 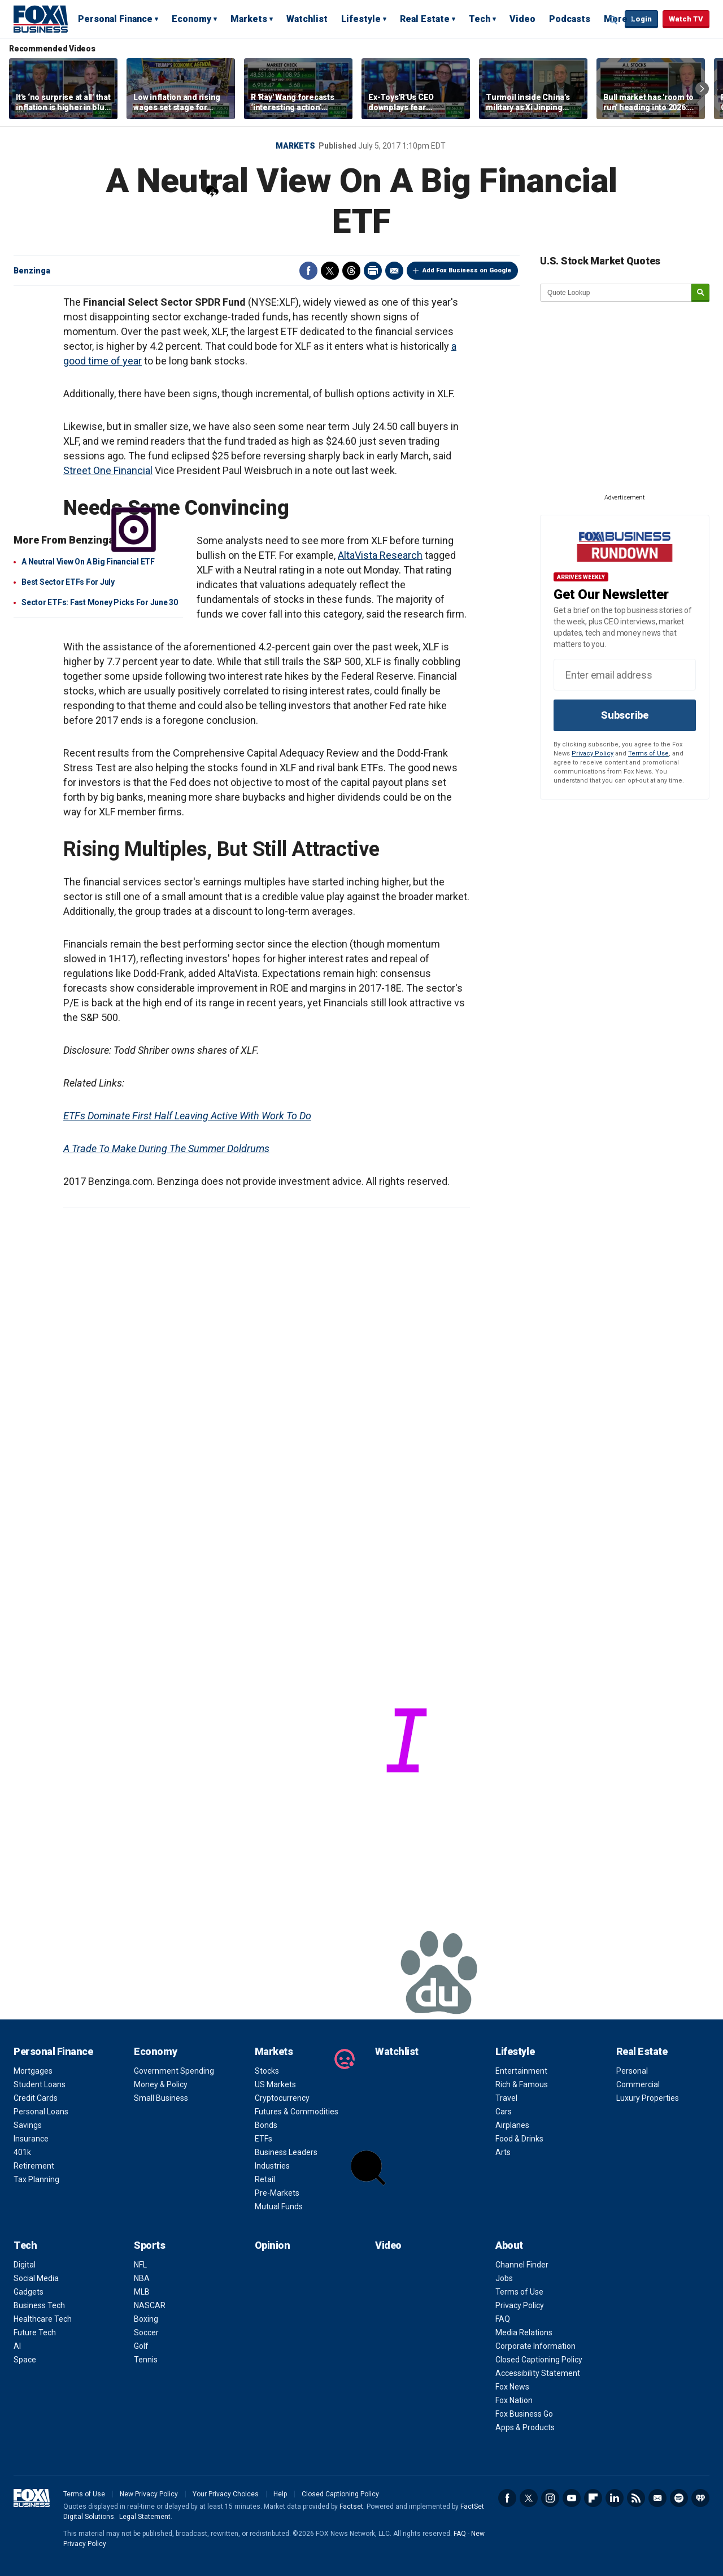 What do you see at coordinates (368, 2167) in the screenshot?
I see `search for content or items` at bounding box center [368, 2167].